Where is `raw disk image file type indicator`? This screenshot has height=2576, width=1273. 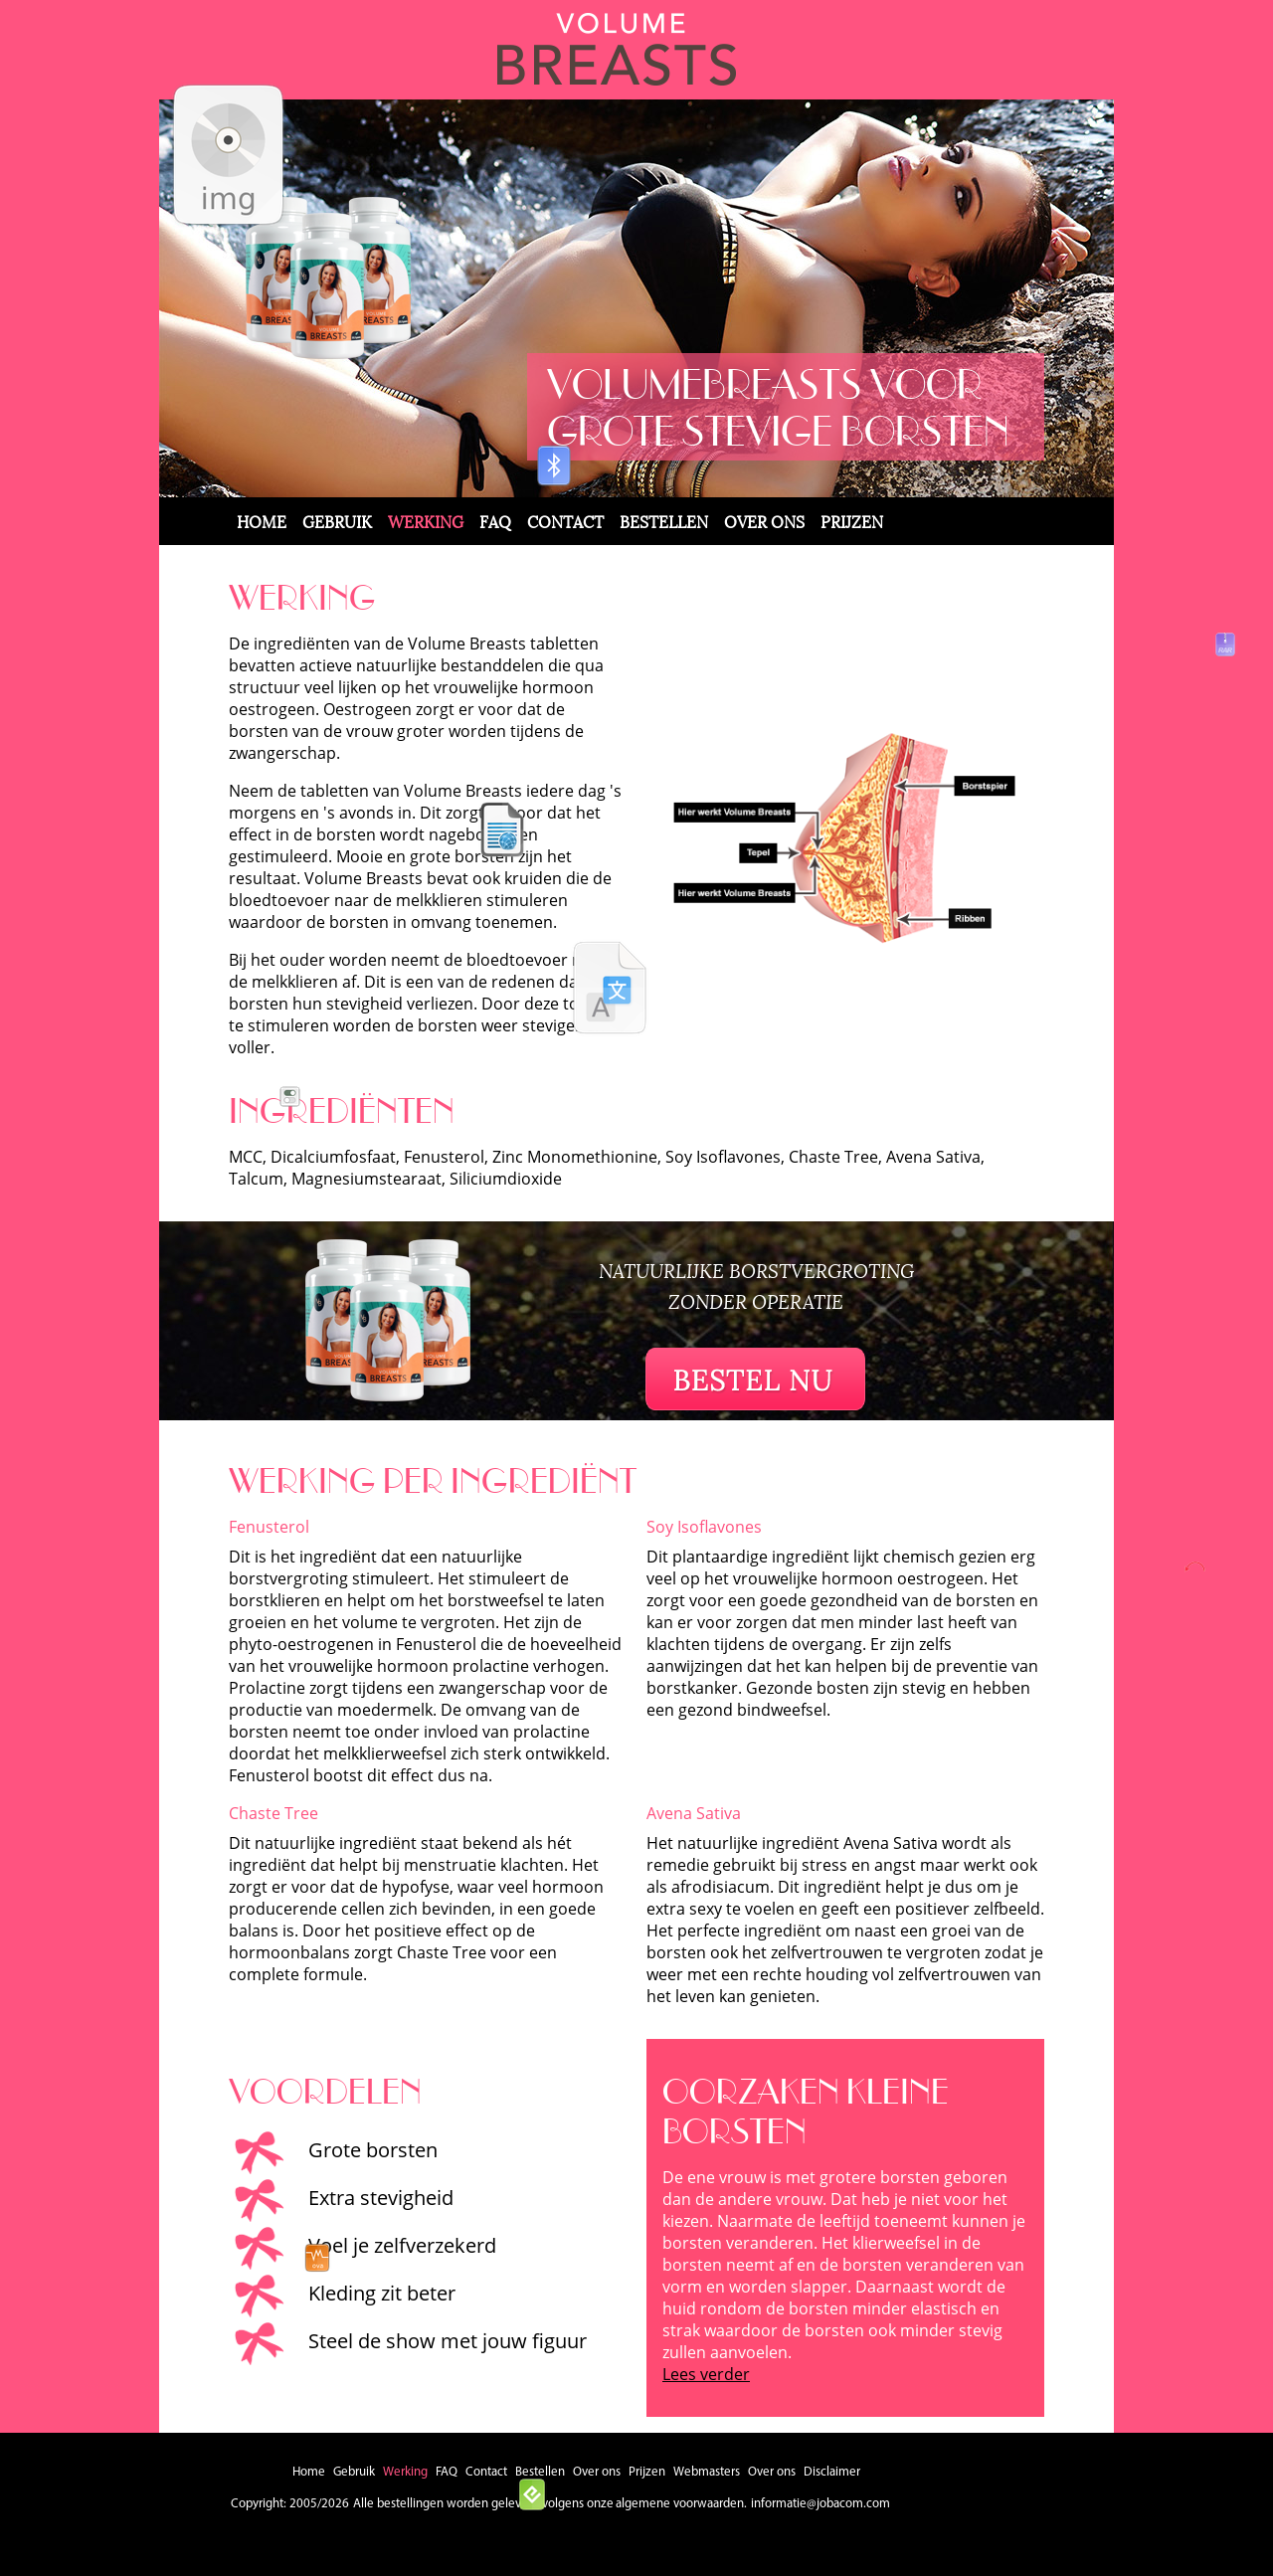 raw disk image file type indicator is located at coordinates (228, 154).